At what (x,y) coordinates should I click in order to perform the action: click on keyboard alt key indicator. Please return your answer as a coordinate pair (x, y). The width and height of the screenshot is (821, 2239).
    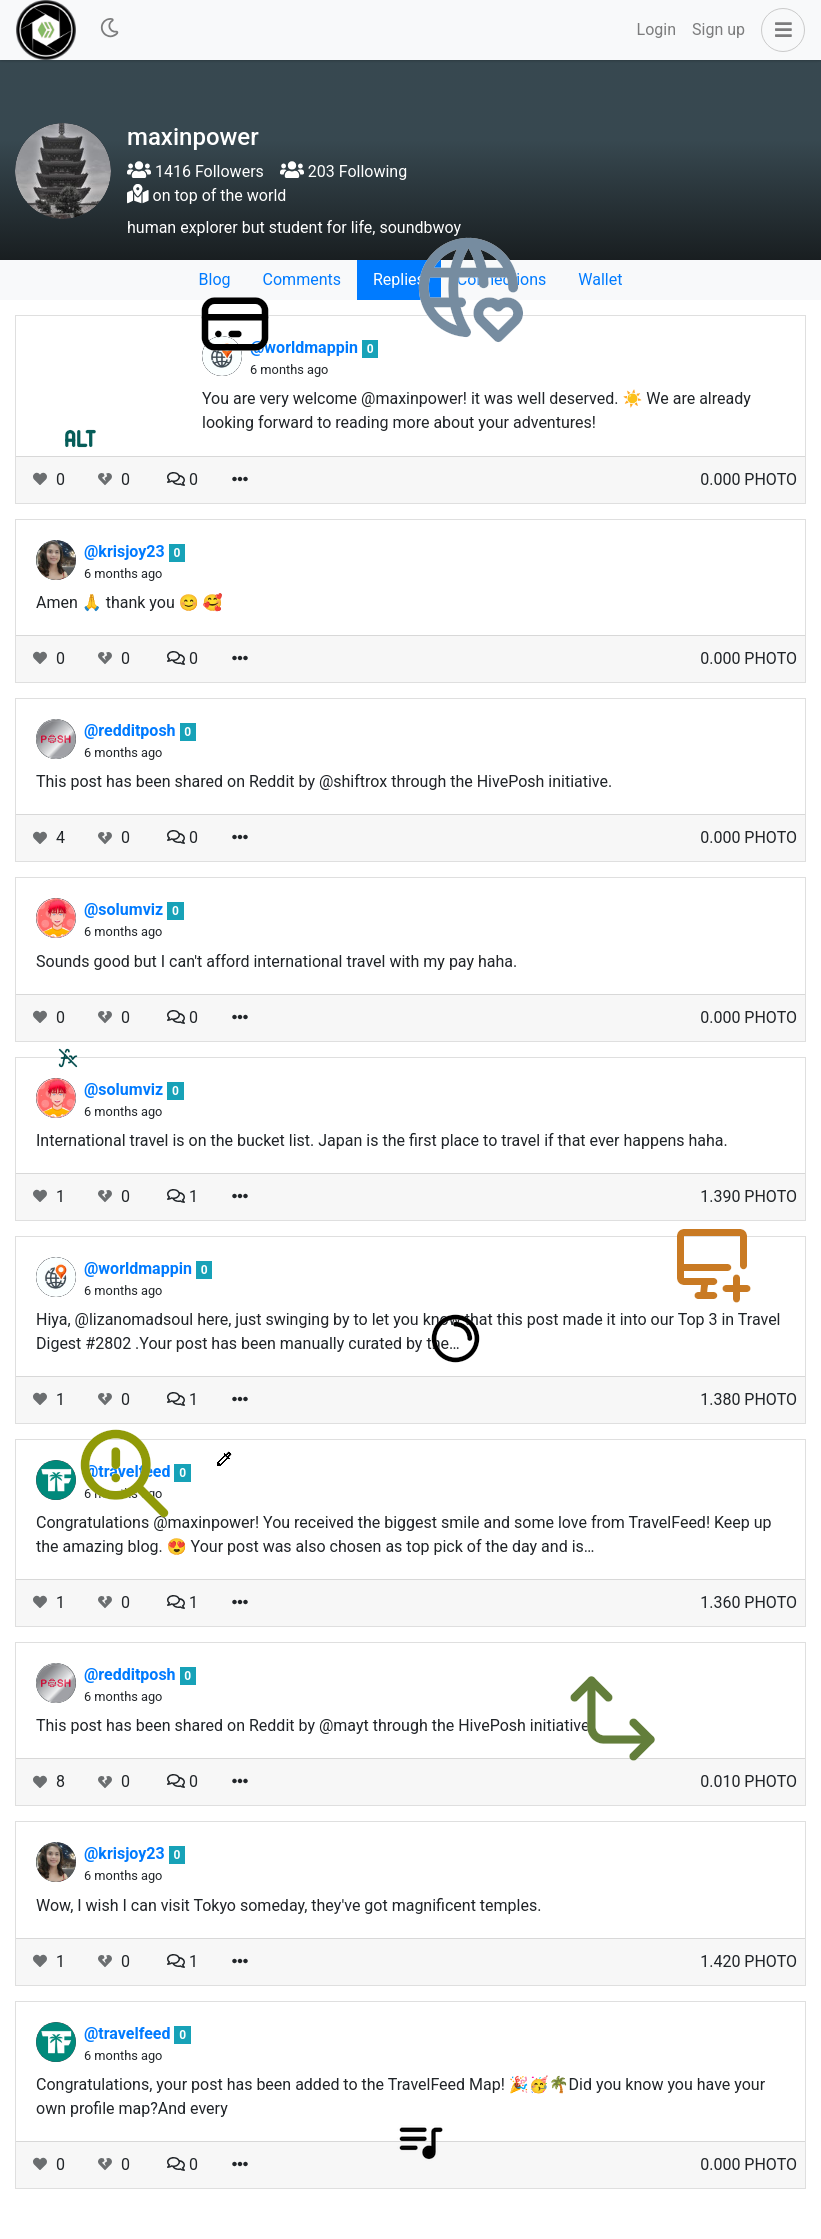
    Looking at the image, I should click on (80, 438).